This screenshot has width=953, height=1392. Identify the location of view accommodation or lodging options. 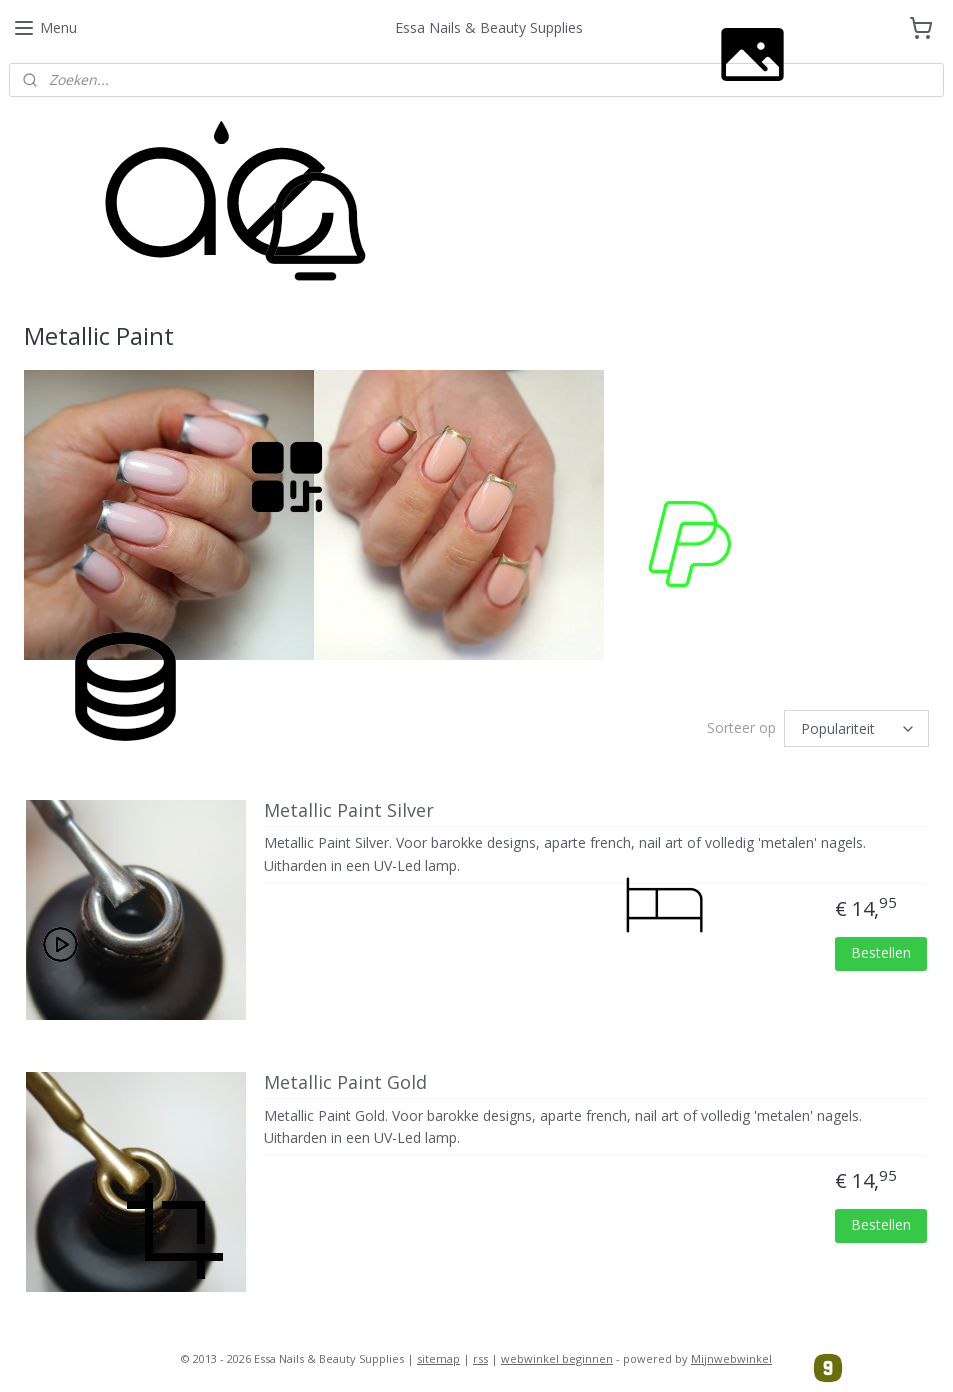
(662, 905).